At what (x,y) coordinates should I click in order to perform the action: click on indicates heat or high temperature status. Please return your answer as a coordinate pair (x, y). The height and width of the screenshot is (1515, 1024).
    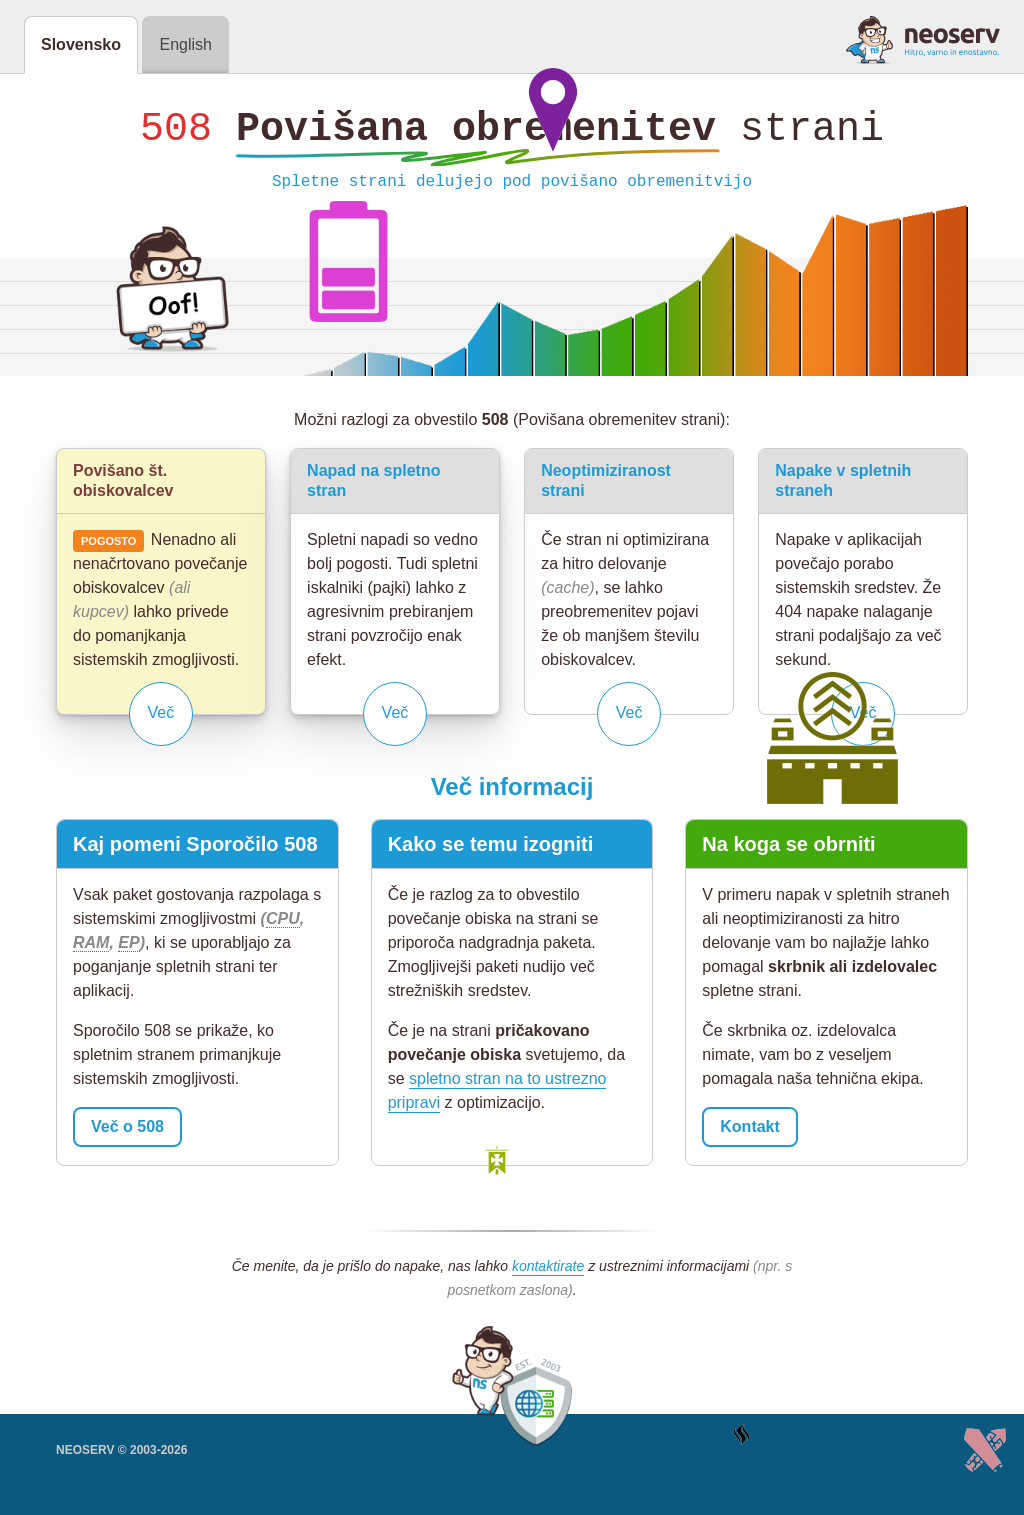
    Looking at the image, I should click on (741, 1434).